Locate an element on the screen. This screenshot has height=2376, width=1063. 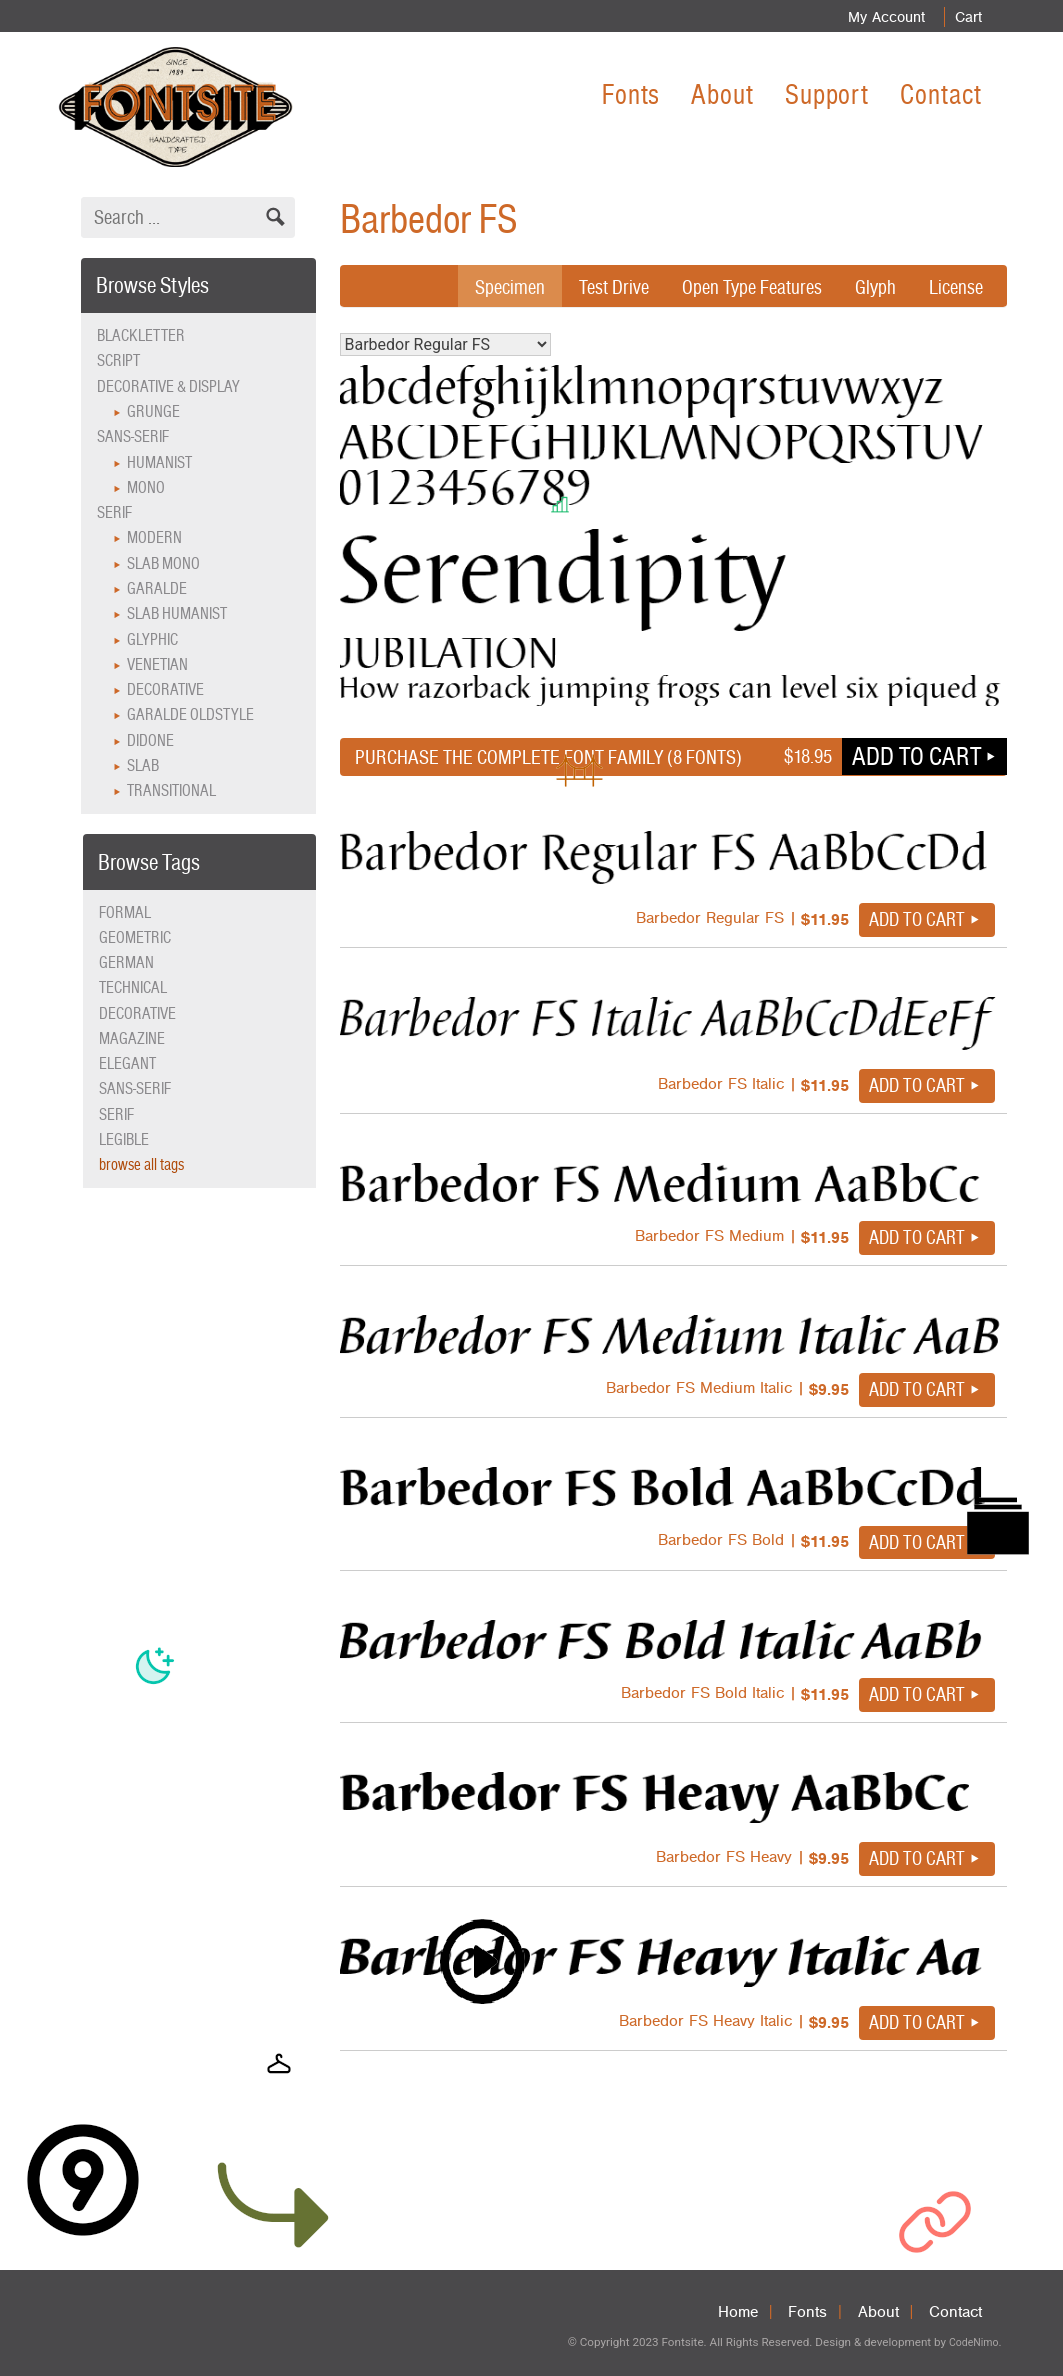
toggle dark mode or night theme is located at coordinates (153, 1666).